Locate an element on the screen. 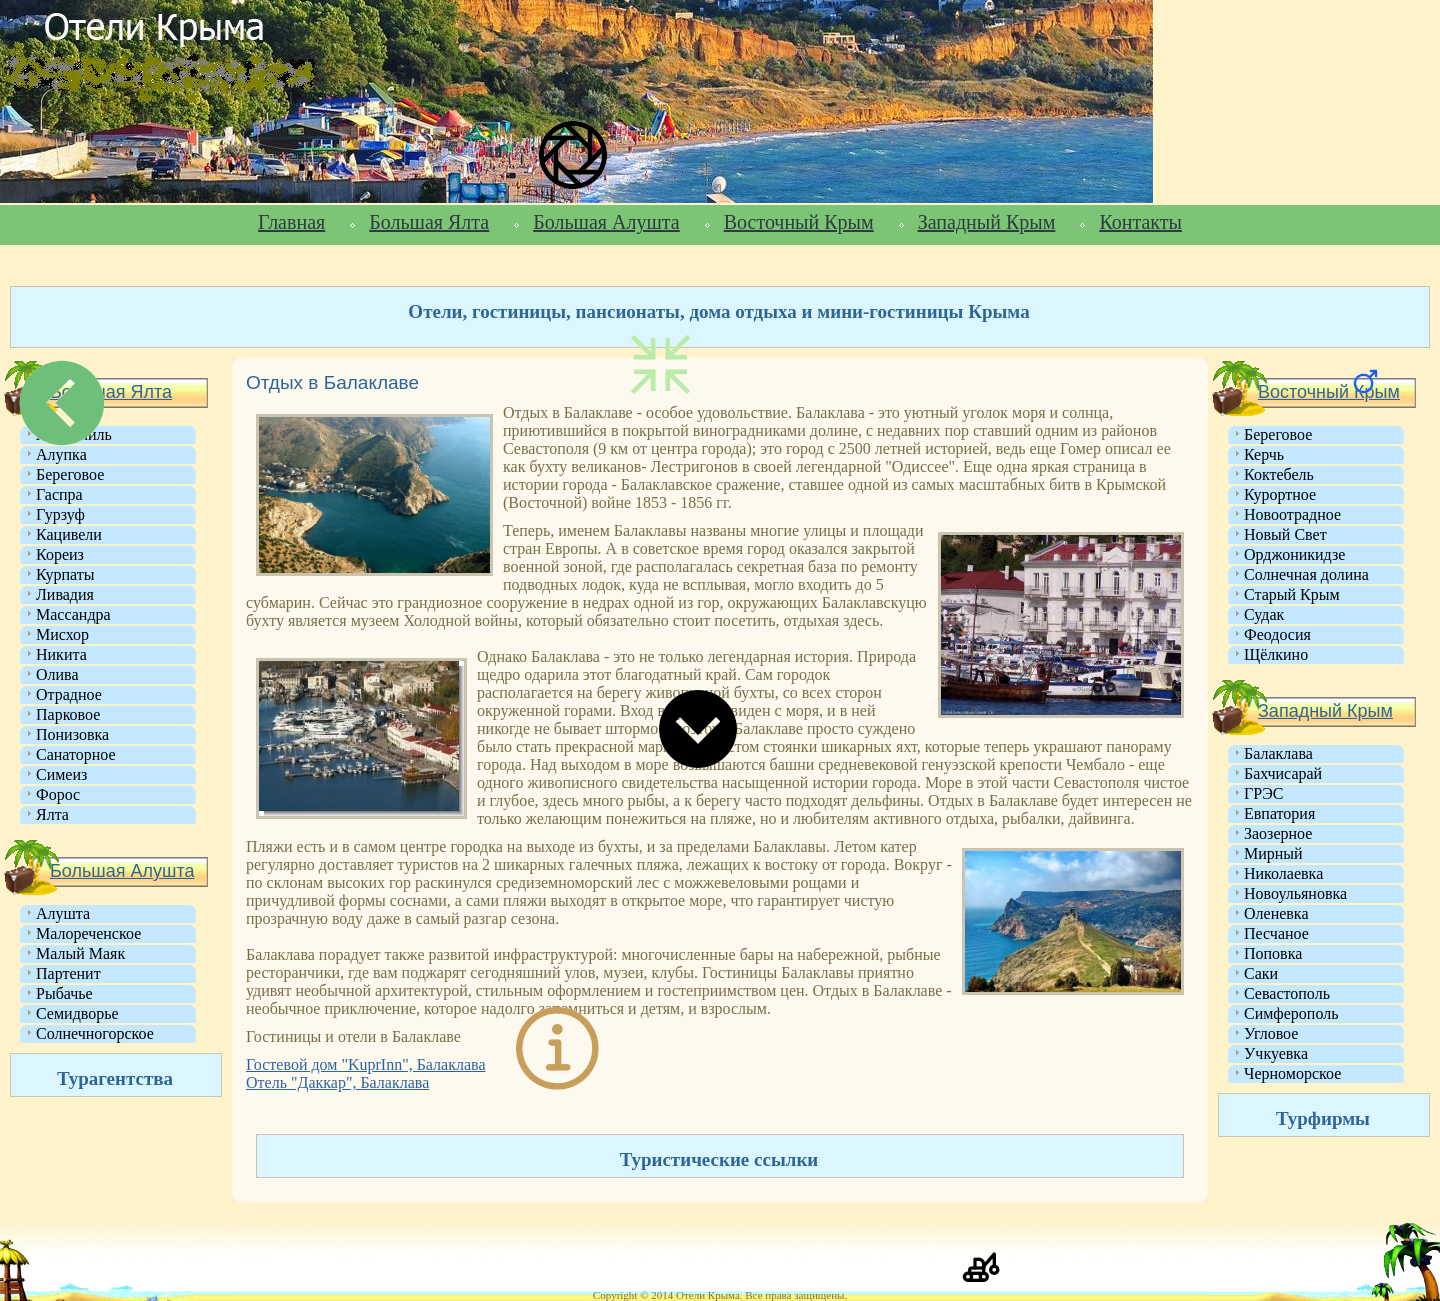 The image size is (1440, 1301). go back to the previous screen is located at coordinates (62, 403).